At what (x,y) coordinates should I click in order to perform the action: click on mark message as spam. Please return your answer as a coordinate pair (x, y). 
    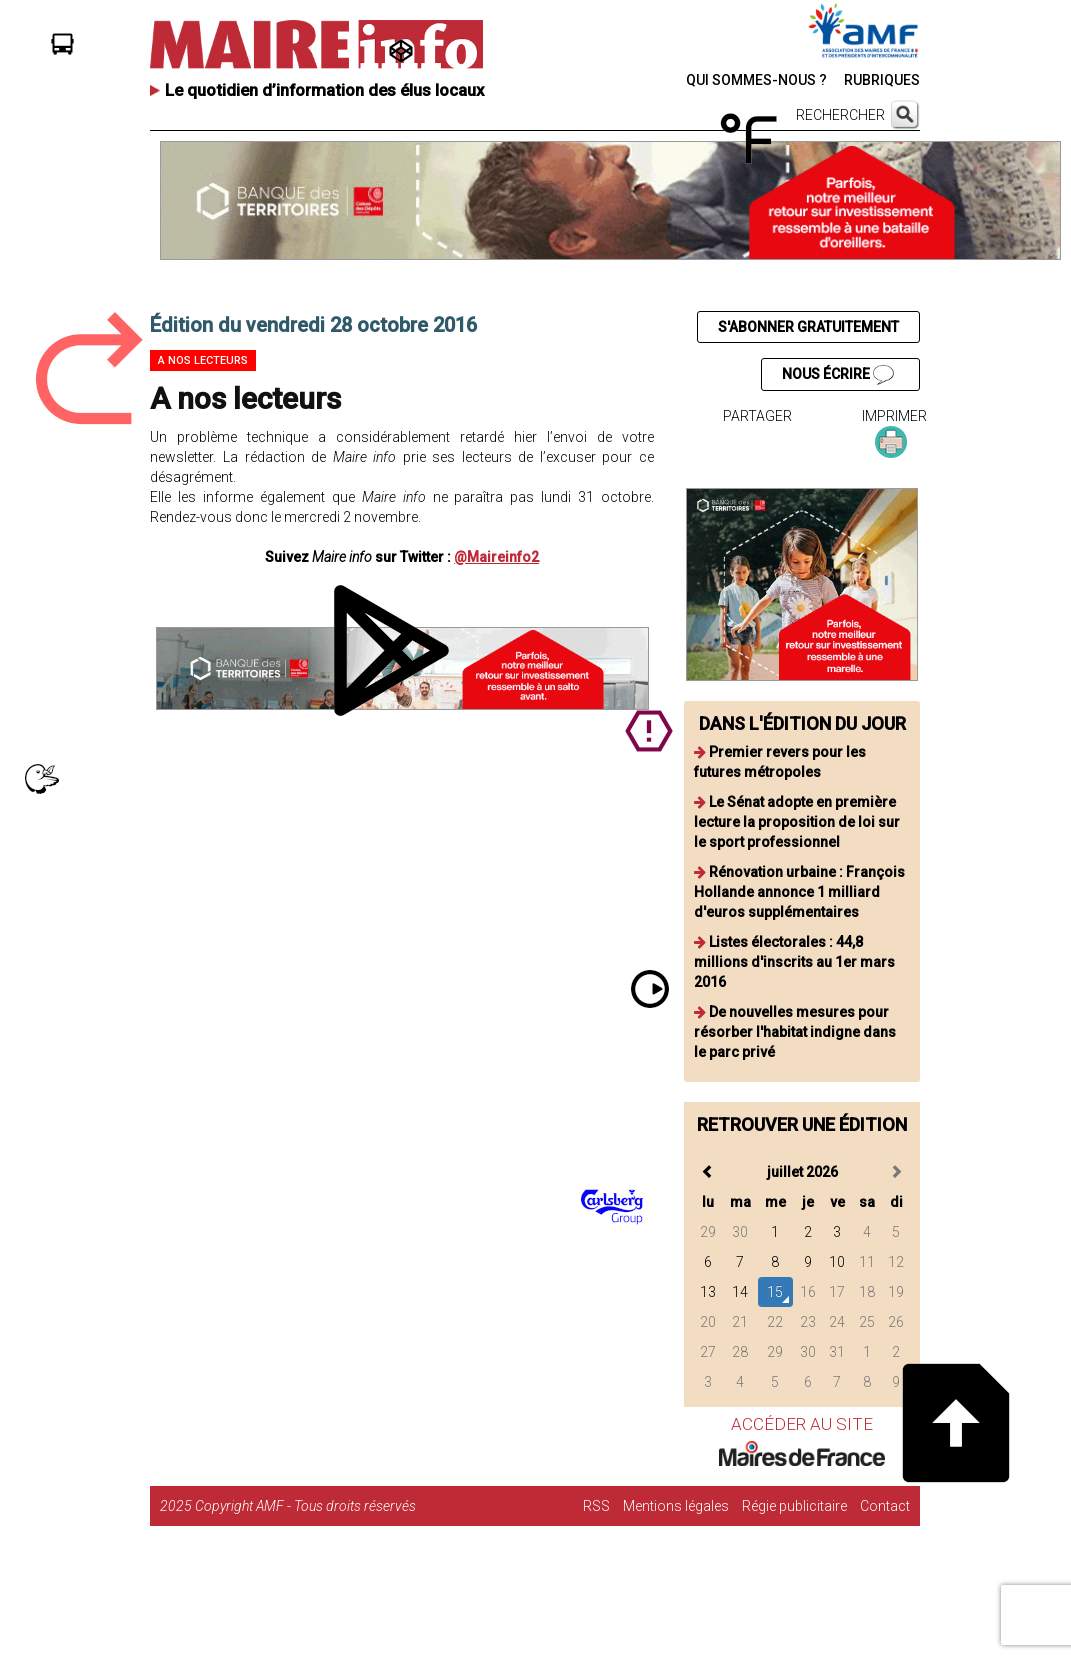
    Looking at the image, I should click on (649, 731).